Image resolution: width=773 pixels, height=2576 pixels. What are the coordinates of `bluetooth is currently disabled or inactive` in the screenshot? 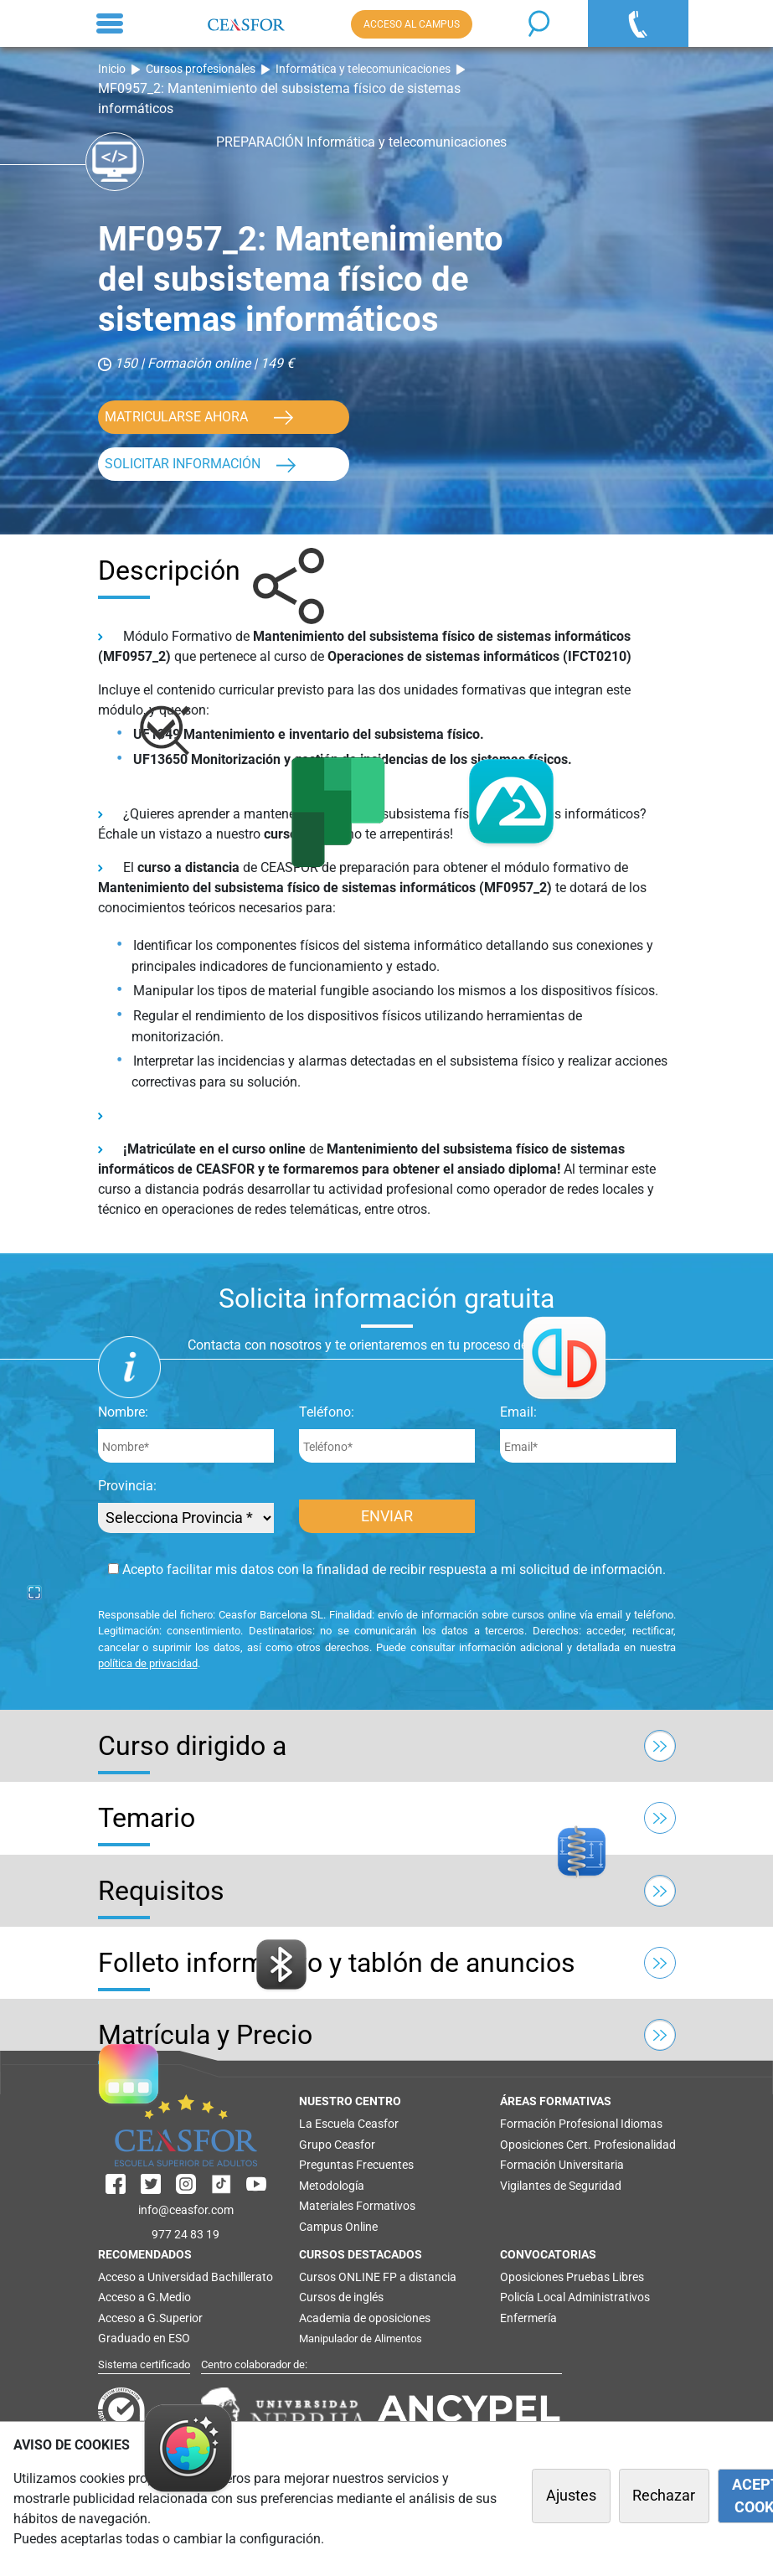 It's located at (281, 1964).